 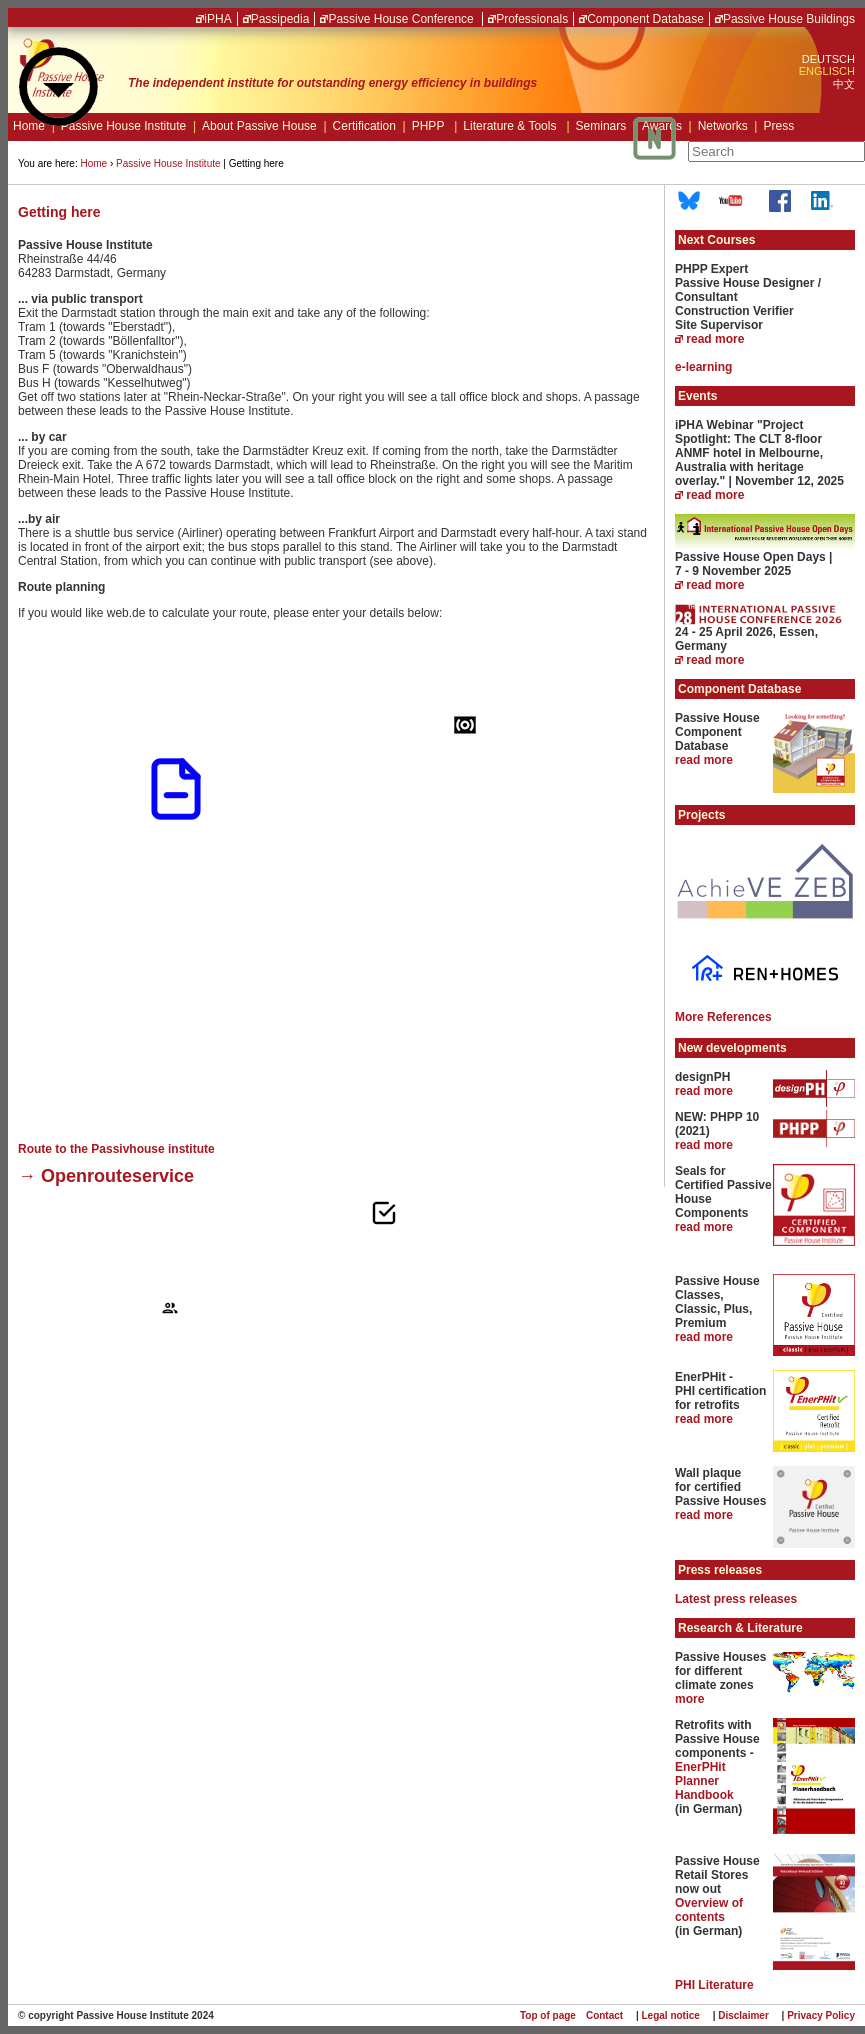 What do you see at coordinates (58, 86) in the screenshot?
I see `tap to expand dropdown menu` at bounding box center [58, 86].